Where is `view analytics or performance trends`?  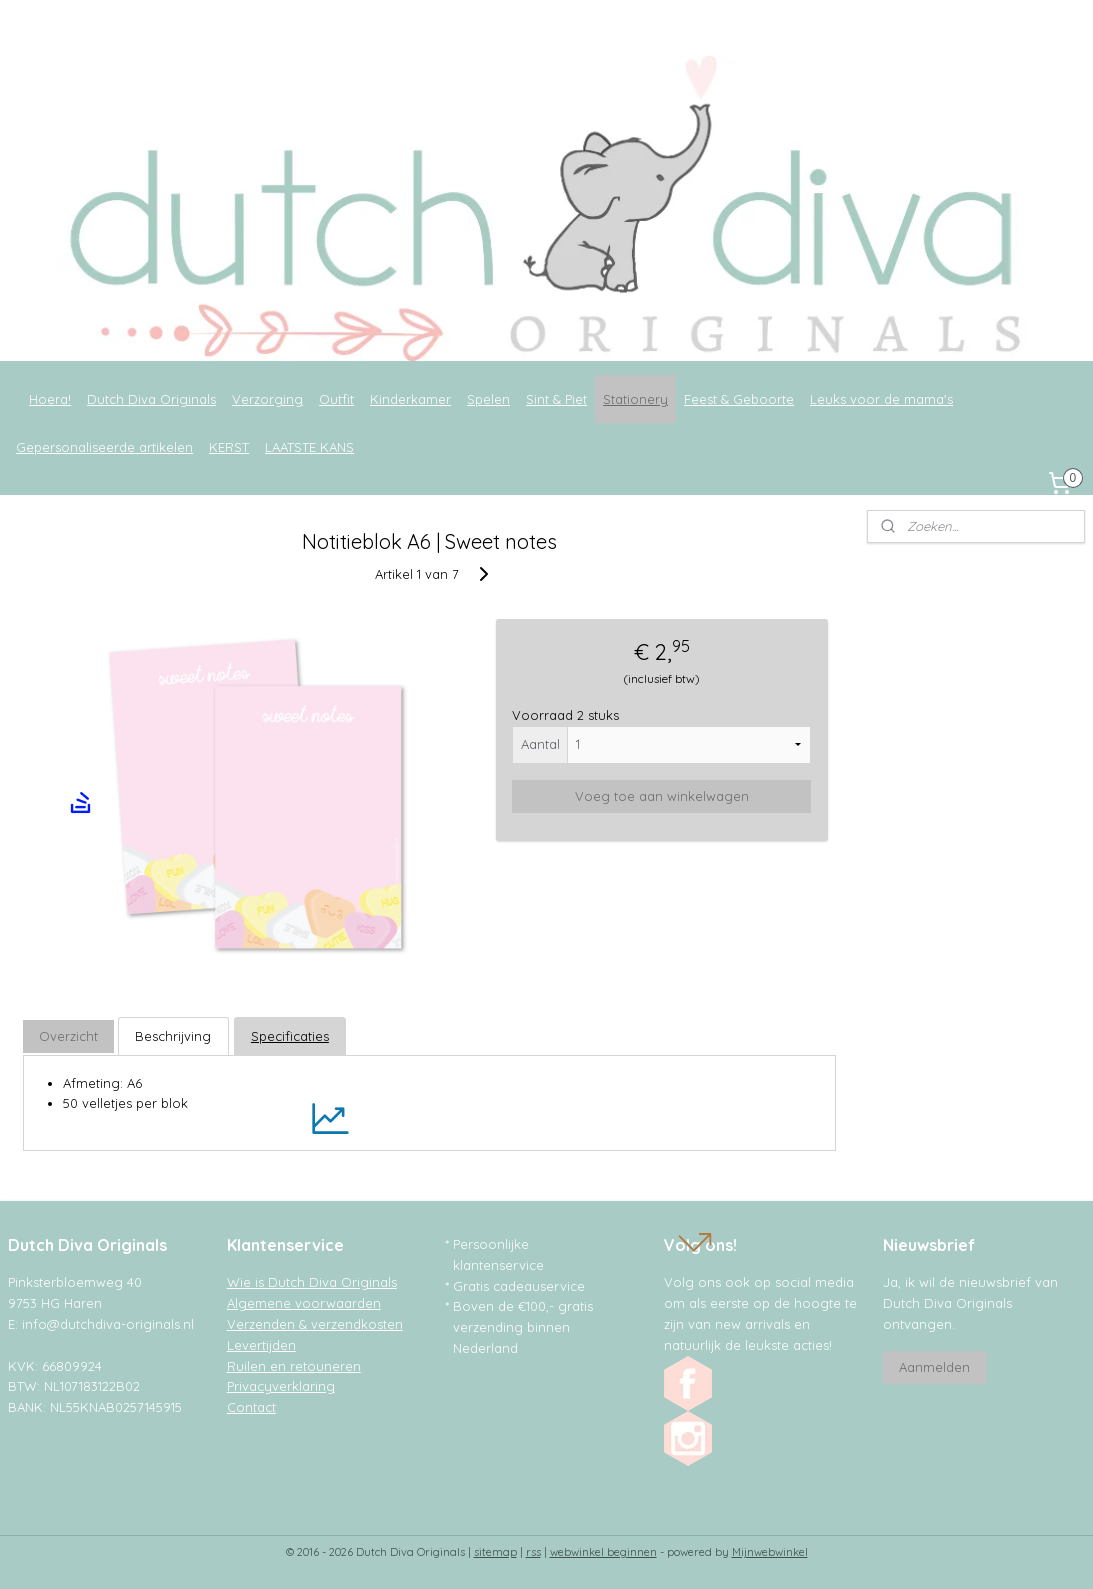 view analytics or performance trends is located at coordinates (330, 1118).